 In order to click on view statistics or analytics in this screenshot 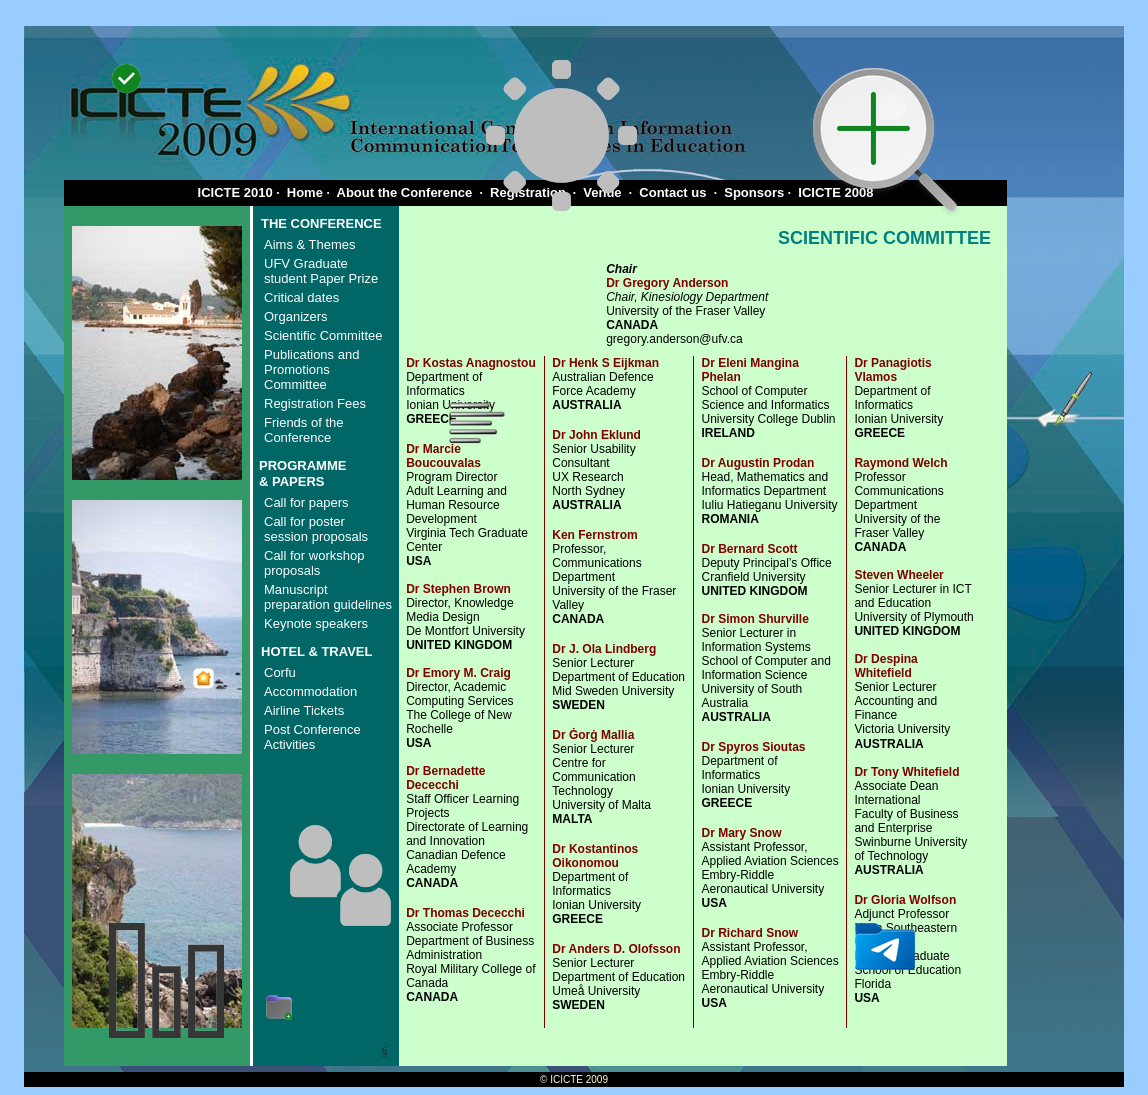, I will do `click(166, 980)`.